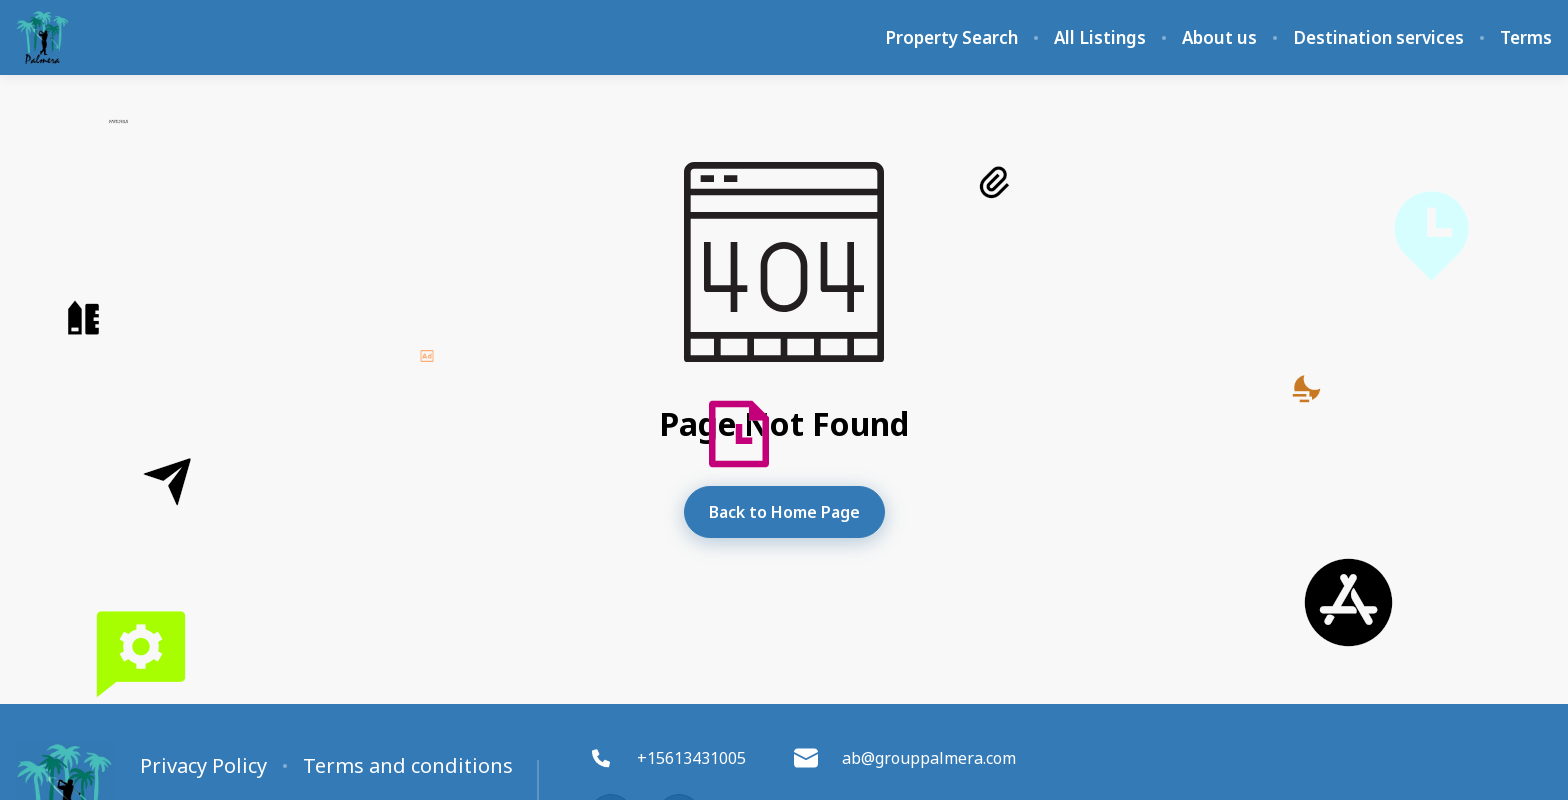 The height and width of the screenshot is (800, 1568). Describe the element at coordinates (83, 317) in the screenshot. I see `access design or editing tools` at that location.